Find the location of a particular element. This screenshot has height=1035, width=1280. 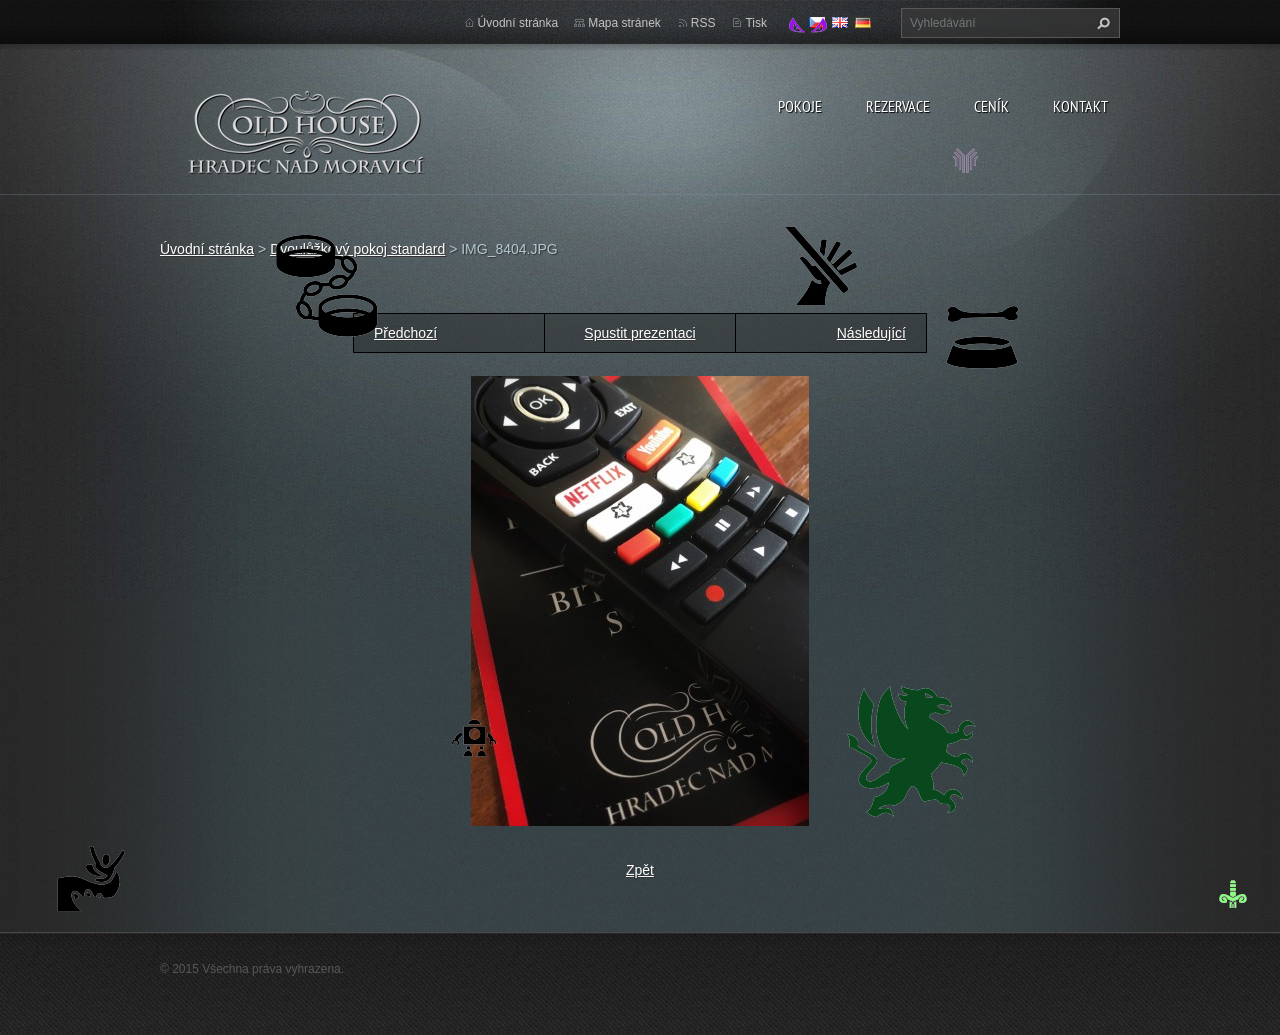

indicates a prisoner or captive character status is located at coordinates (326, 285).